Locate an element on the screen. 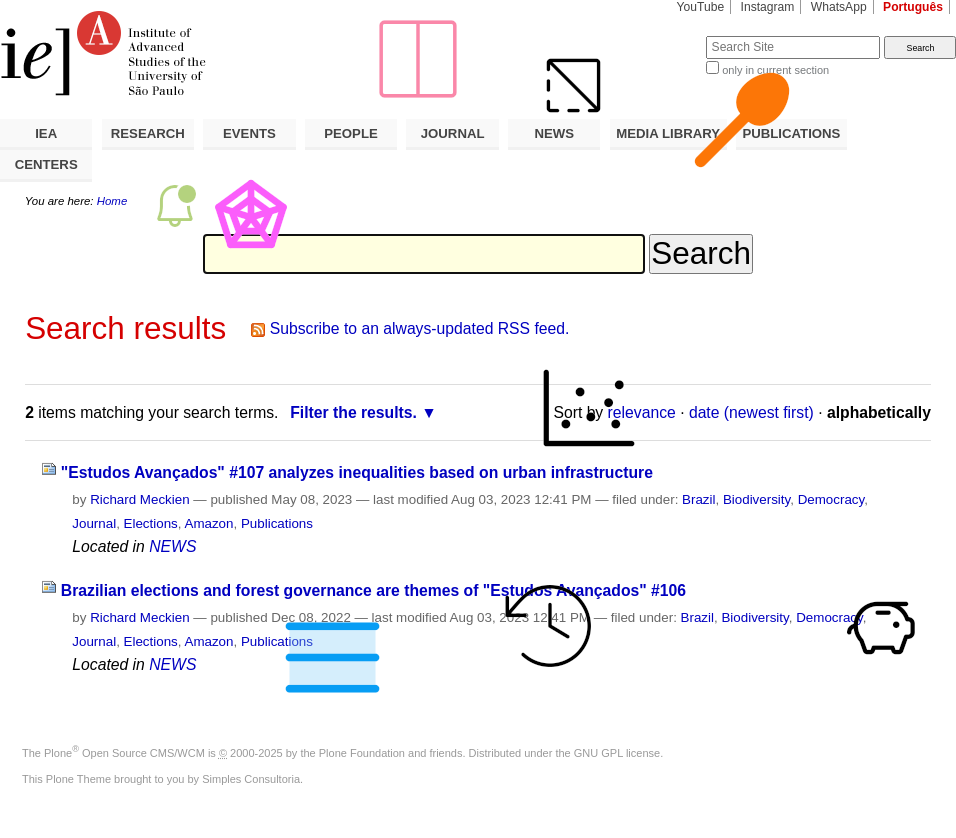 The width and height of the screenshot is (956, 838). access food or dining settings is located at coordinates (742, 120).